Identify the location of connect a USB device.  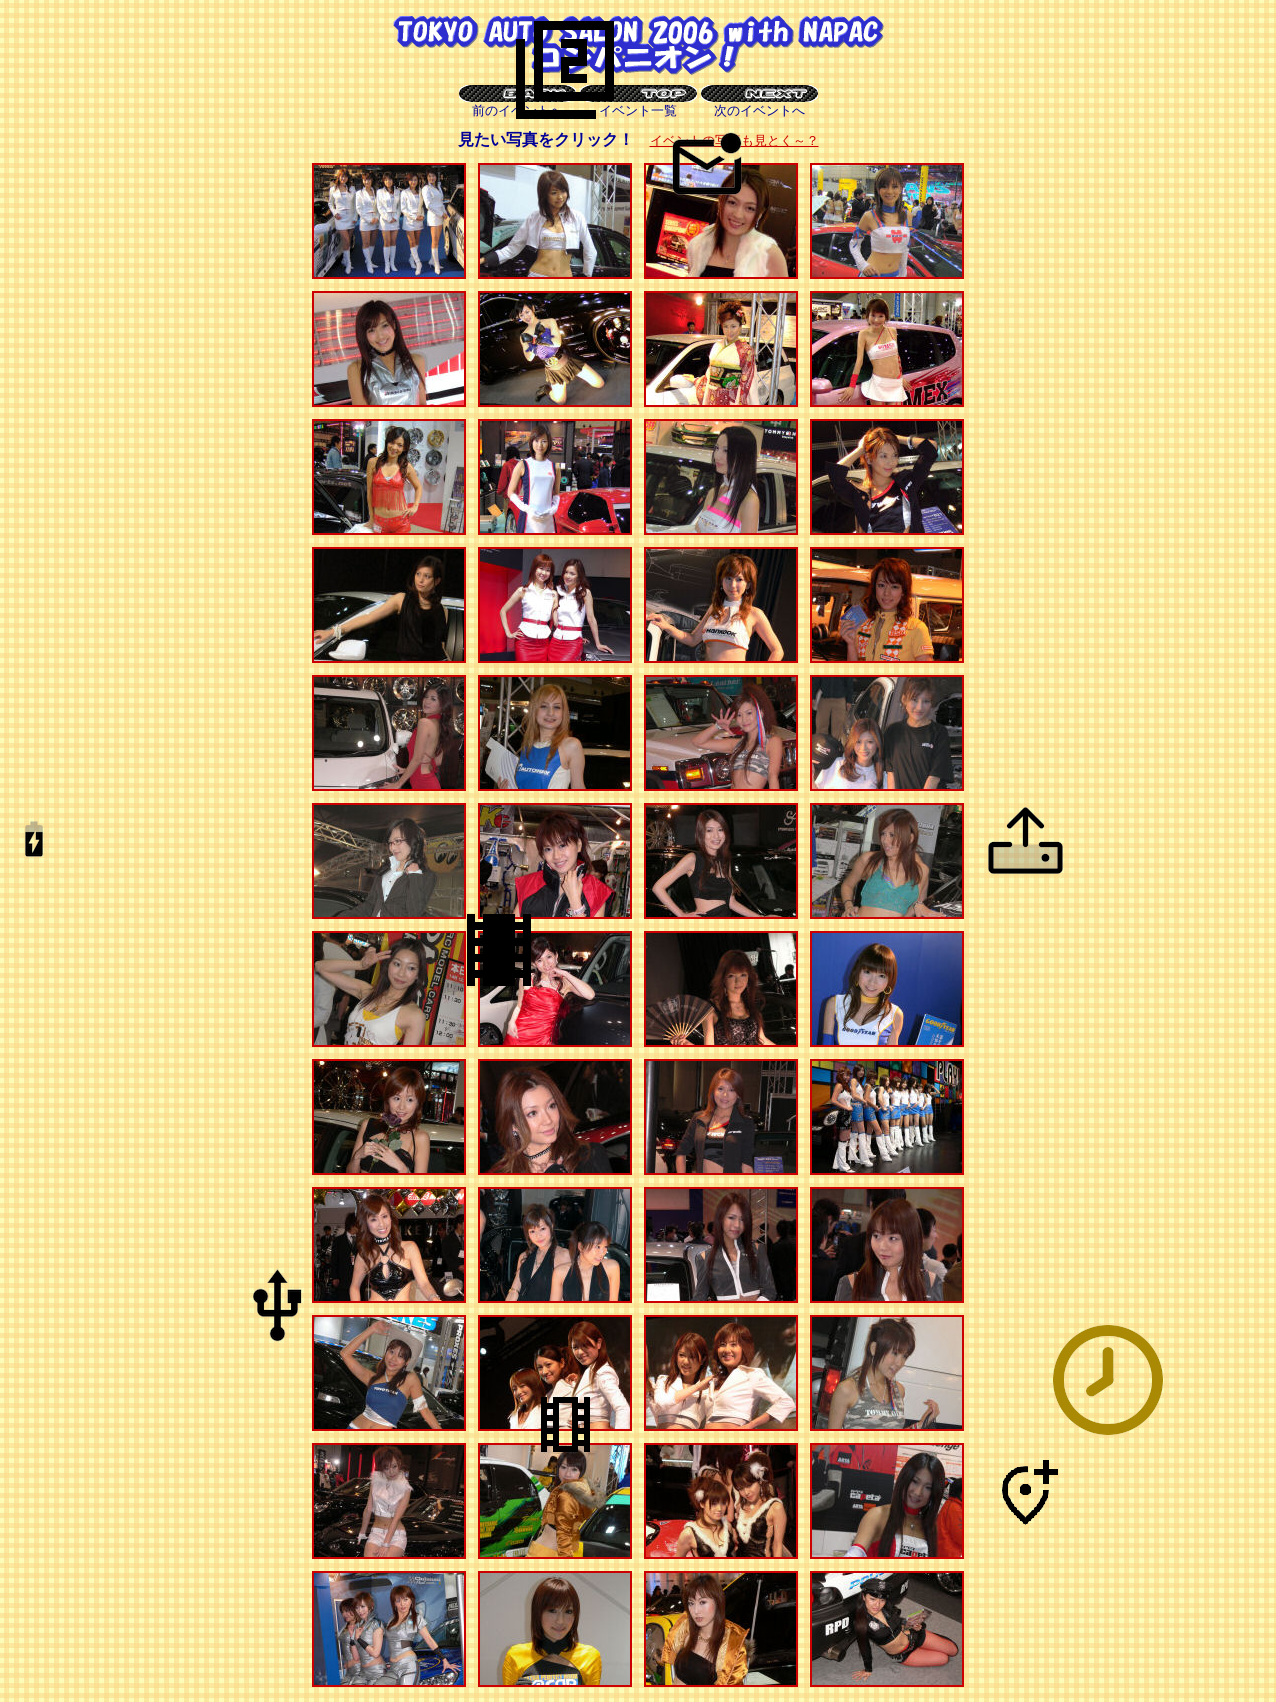
(277, 1306).